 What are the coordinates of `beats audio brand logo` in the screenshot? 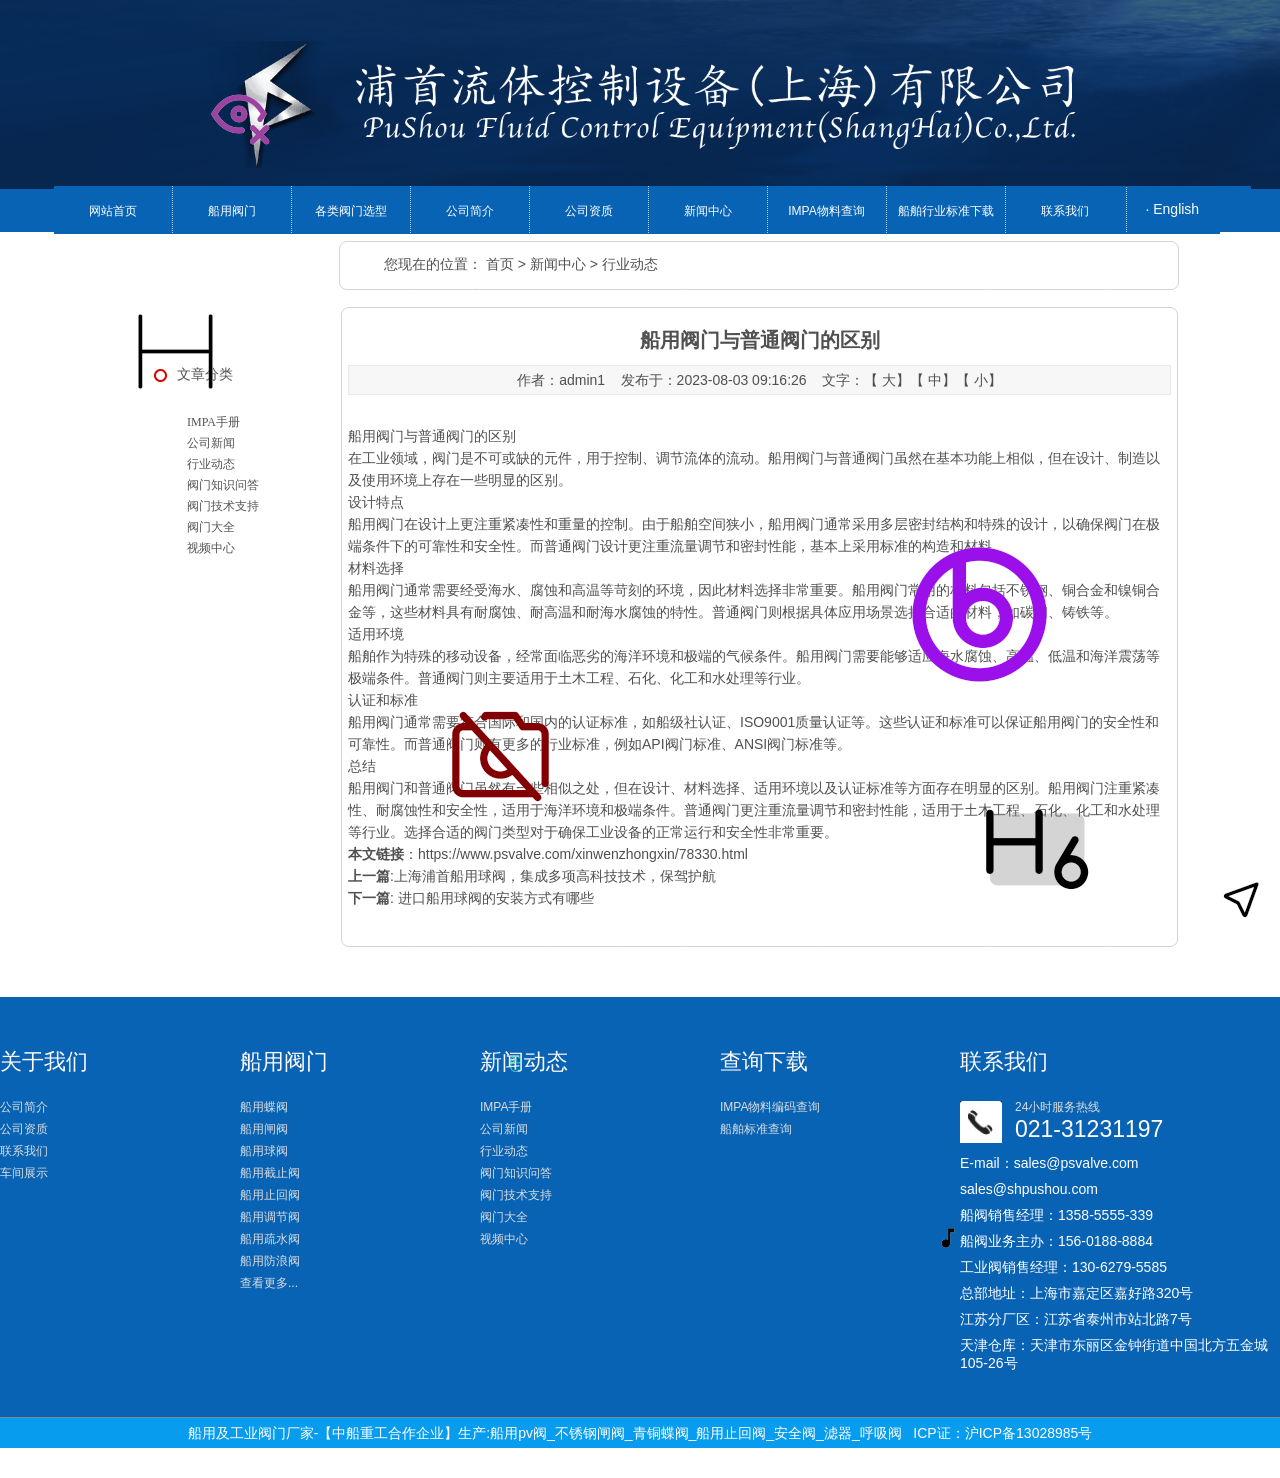 It's located at (979, 614).